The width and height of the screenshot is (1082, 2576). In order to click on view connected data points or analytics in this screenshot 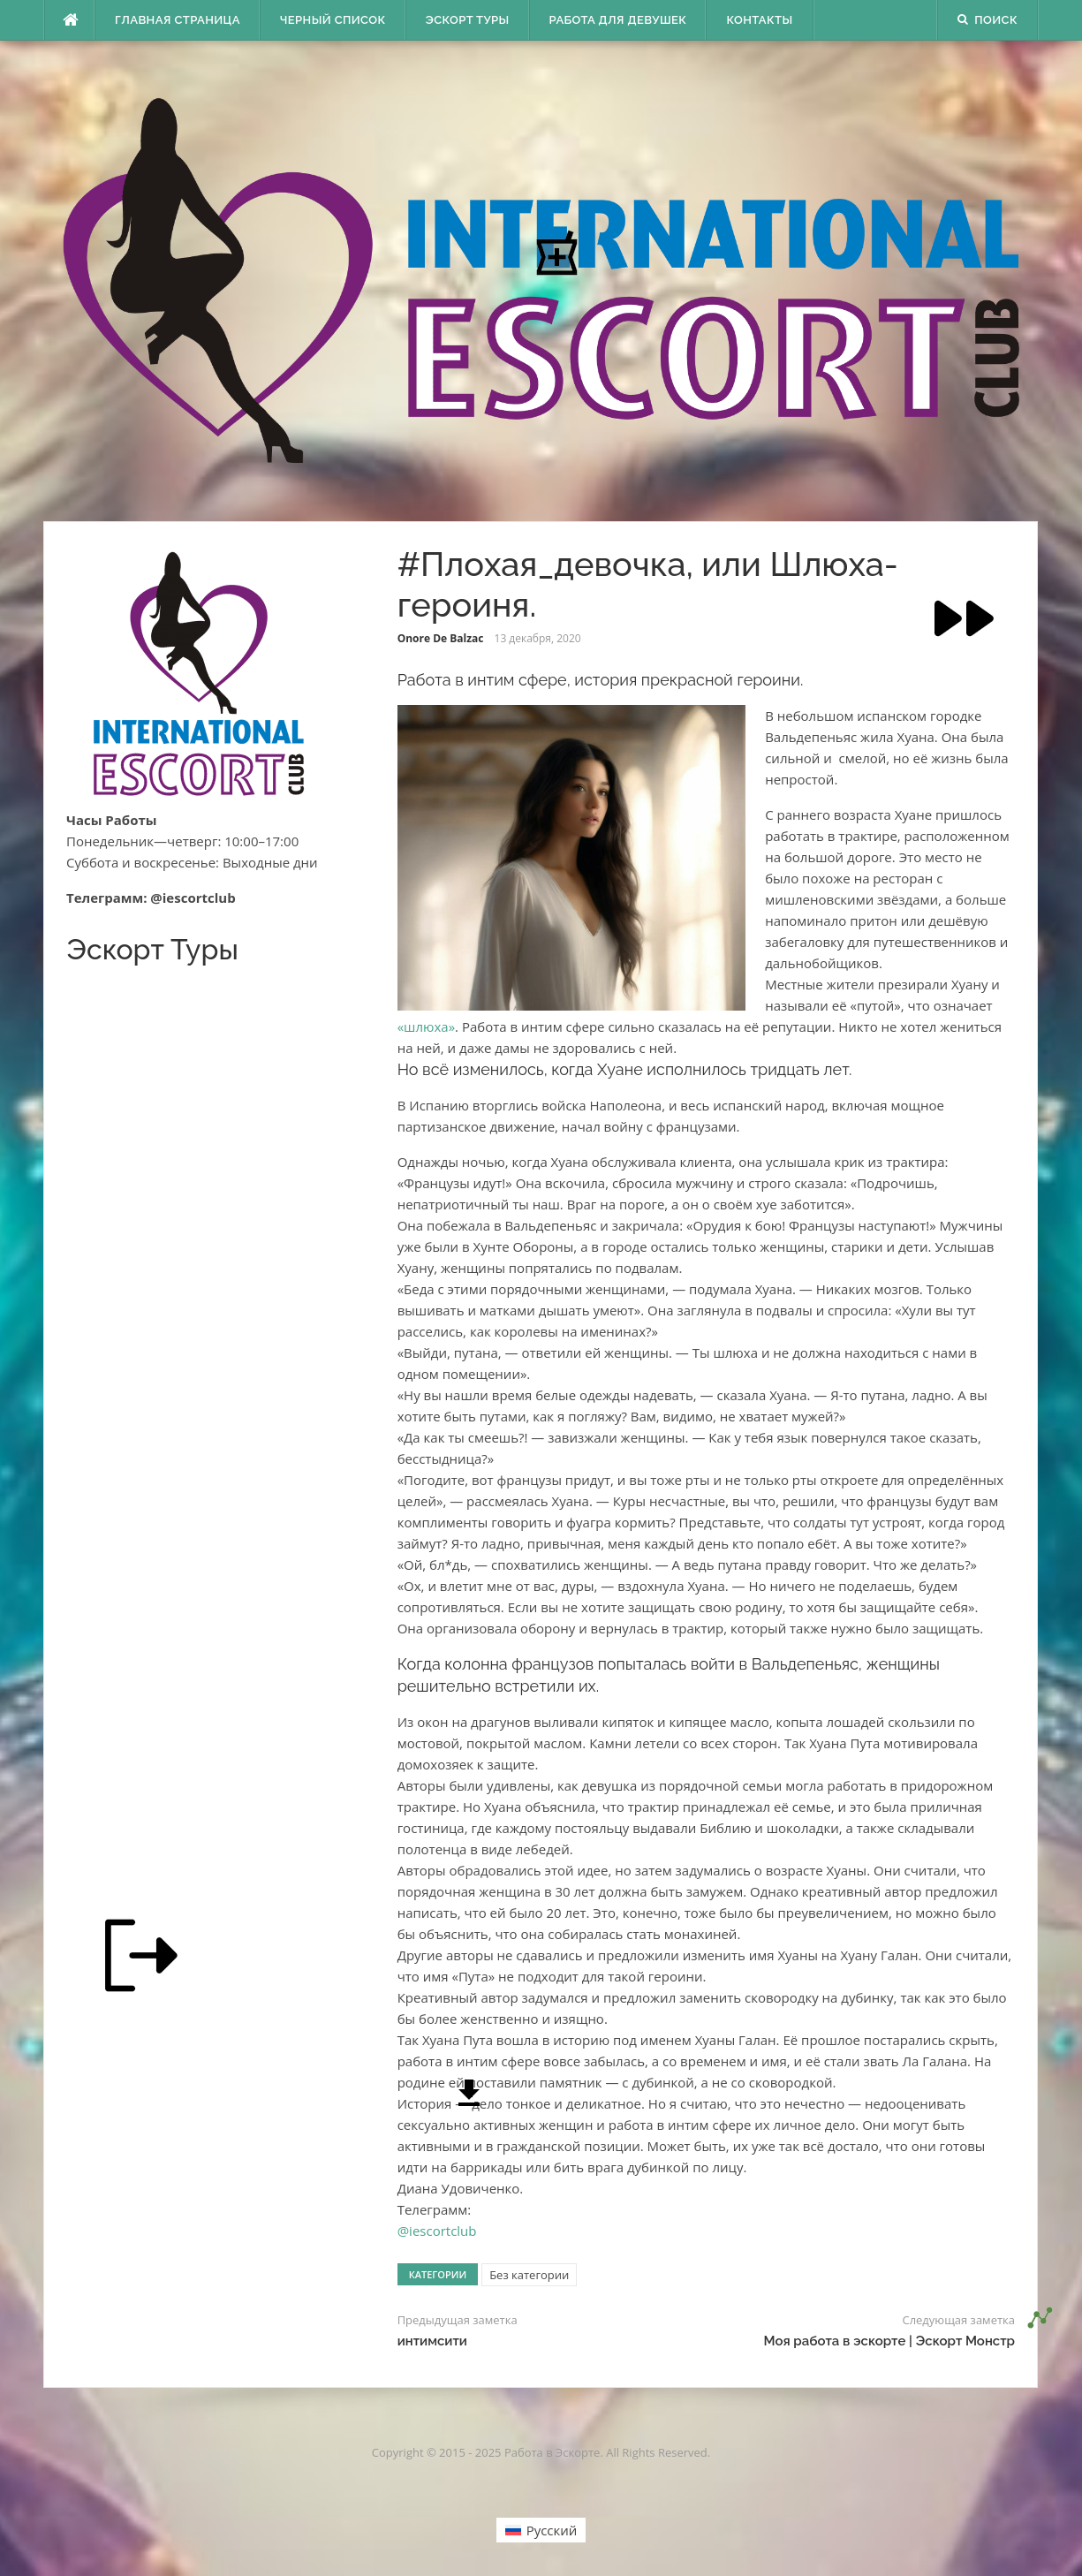, I will do `click(1040, 2317)`.